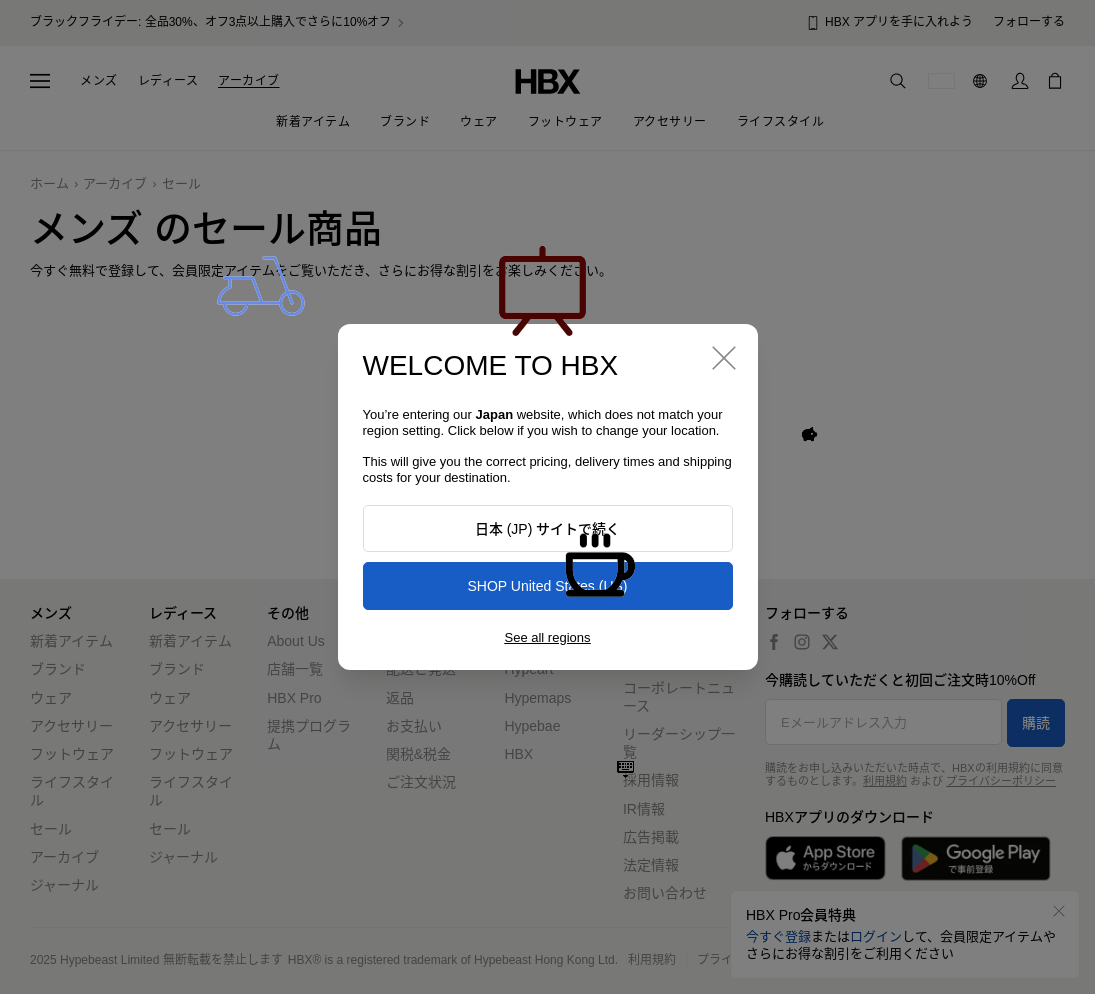 The height and width of the screenshot is (994, 1095). What do you see at coordinates (542, 292) in the screenshot?
I see `start a presentation or slideshow` at bounding box center [542, 292].